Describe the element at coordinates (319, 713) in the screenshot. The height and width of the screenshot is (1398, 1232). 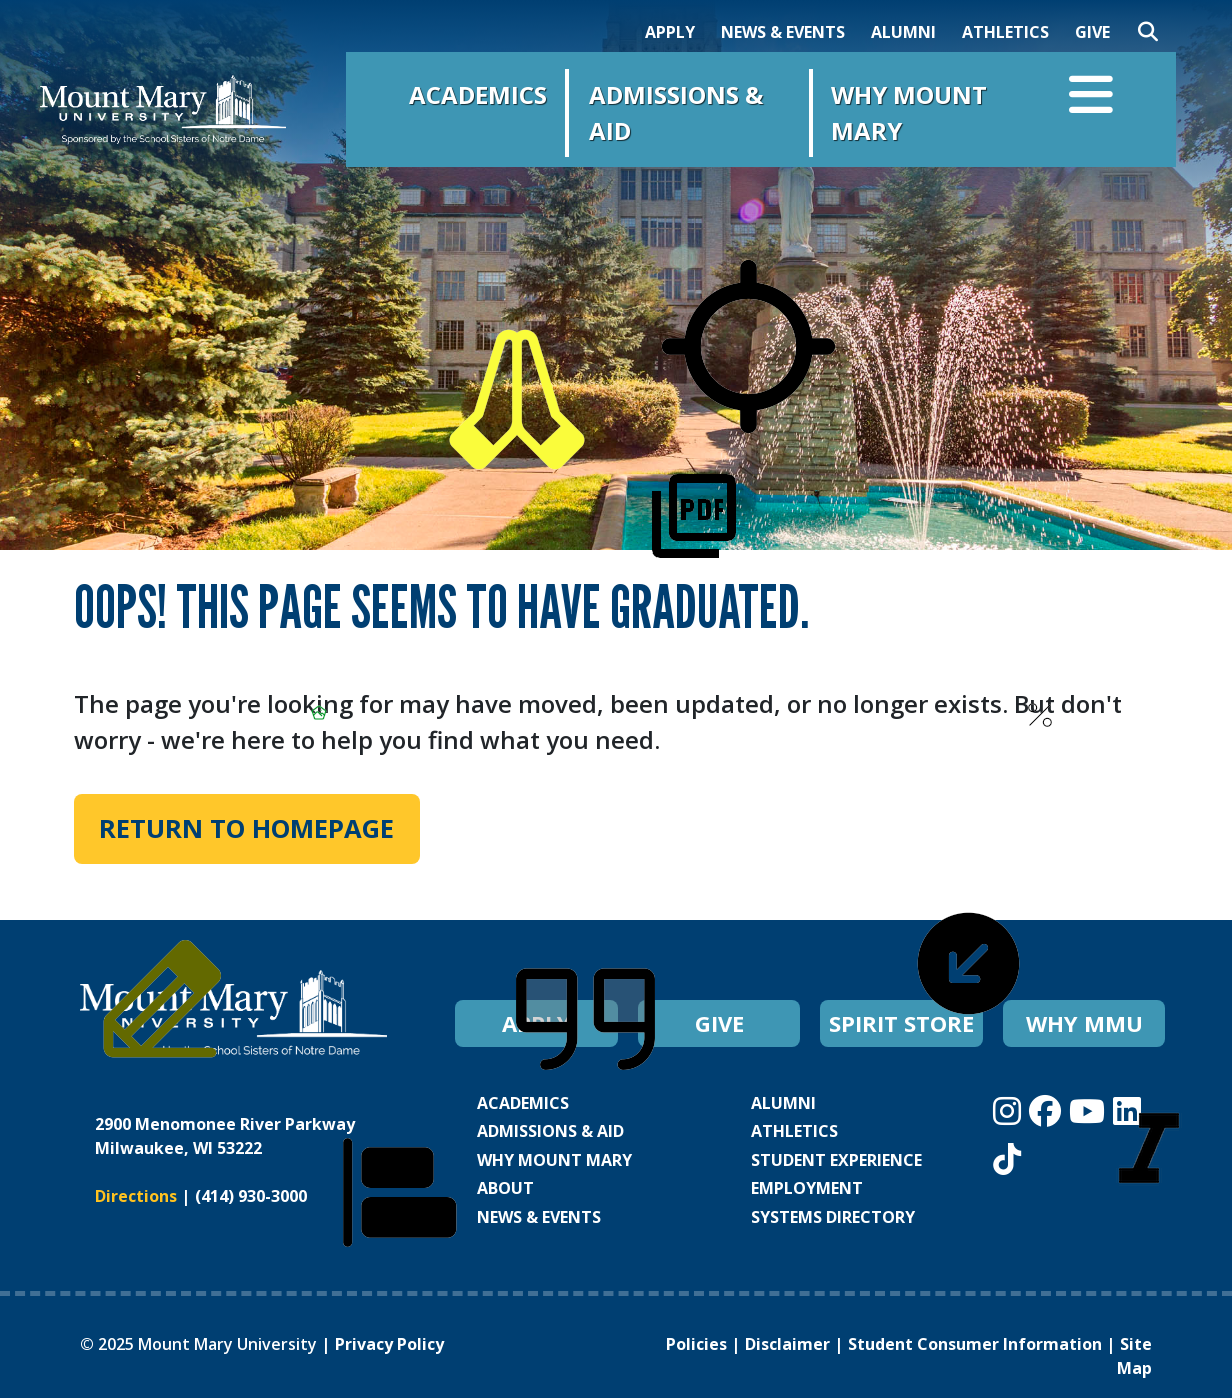
I see `view images in a pentagon-shaped frame` at that location.